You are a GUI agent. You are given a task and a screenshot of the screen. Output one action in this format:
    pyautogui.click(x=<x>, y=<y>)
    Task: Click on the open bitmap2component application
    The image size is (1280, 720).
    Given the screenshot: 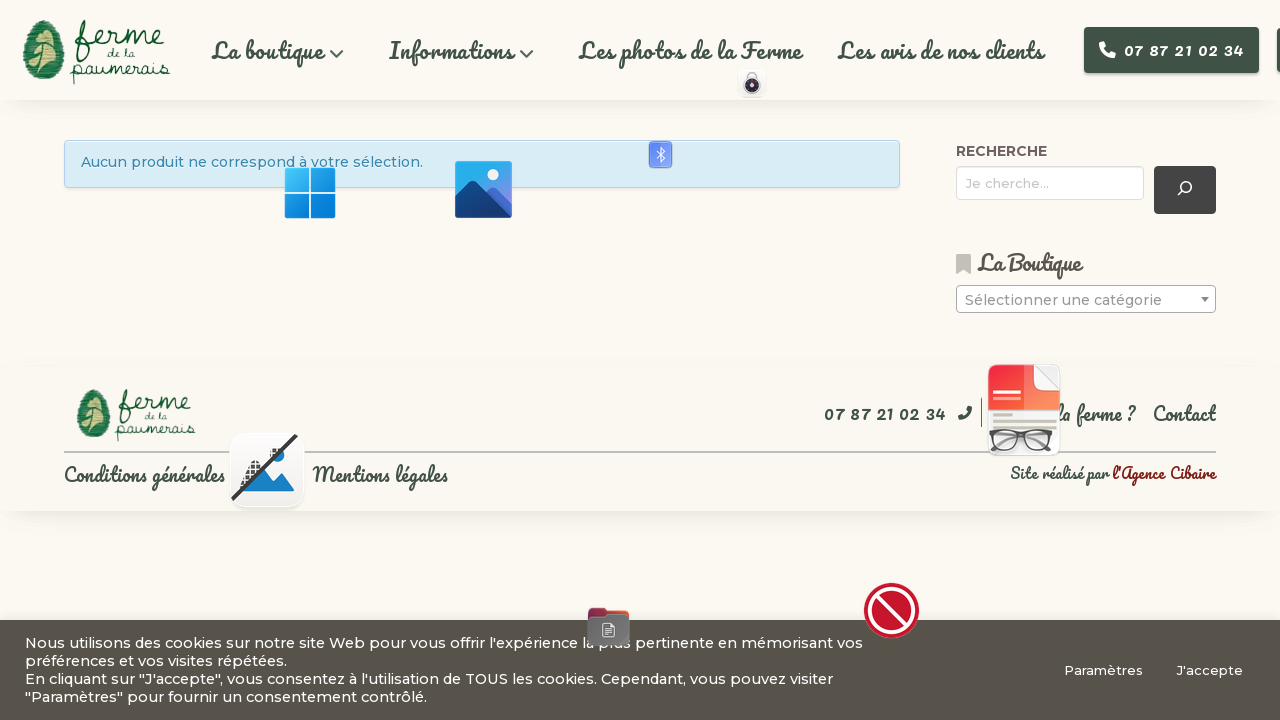 What is the action you would take?
    pyautogui.click(x=267, y=470)
    